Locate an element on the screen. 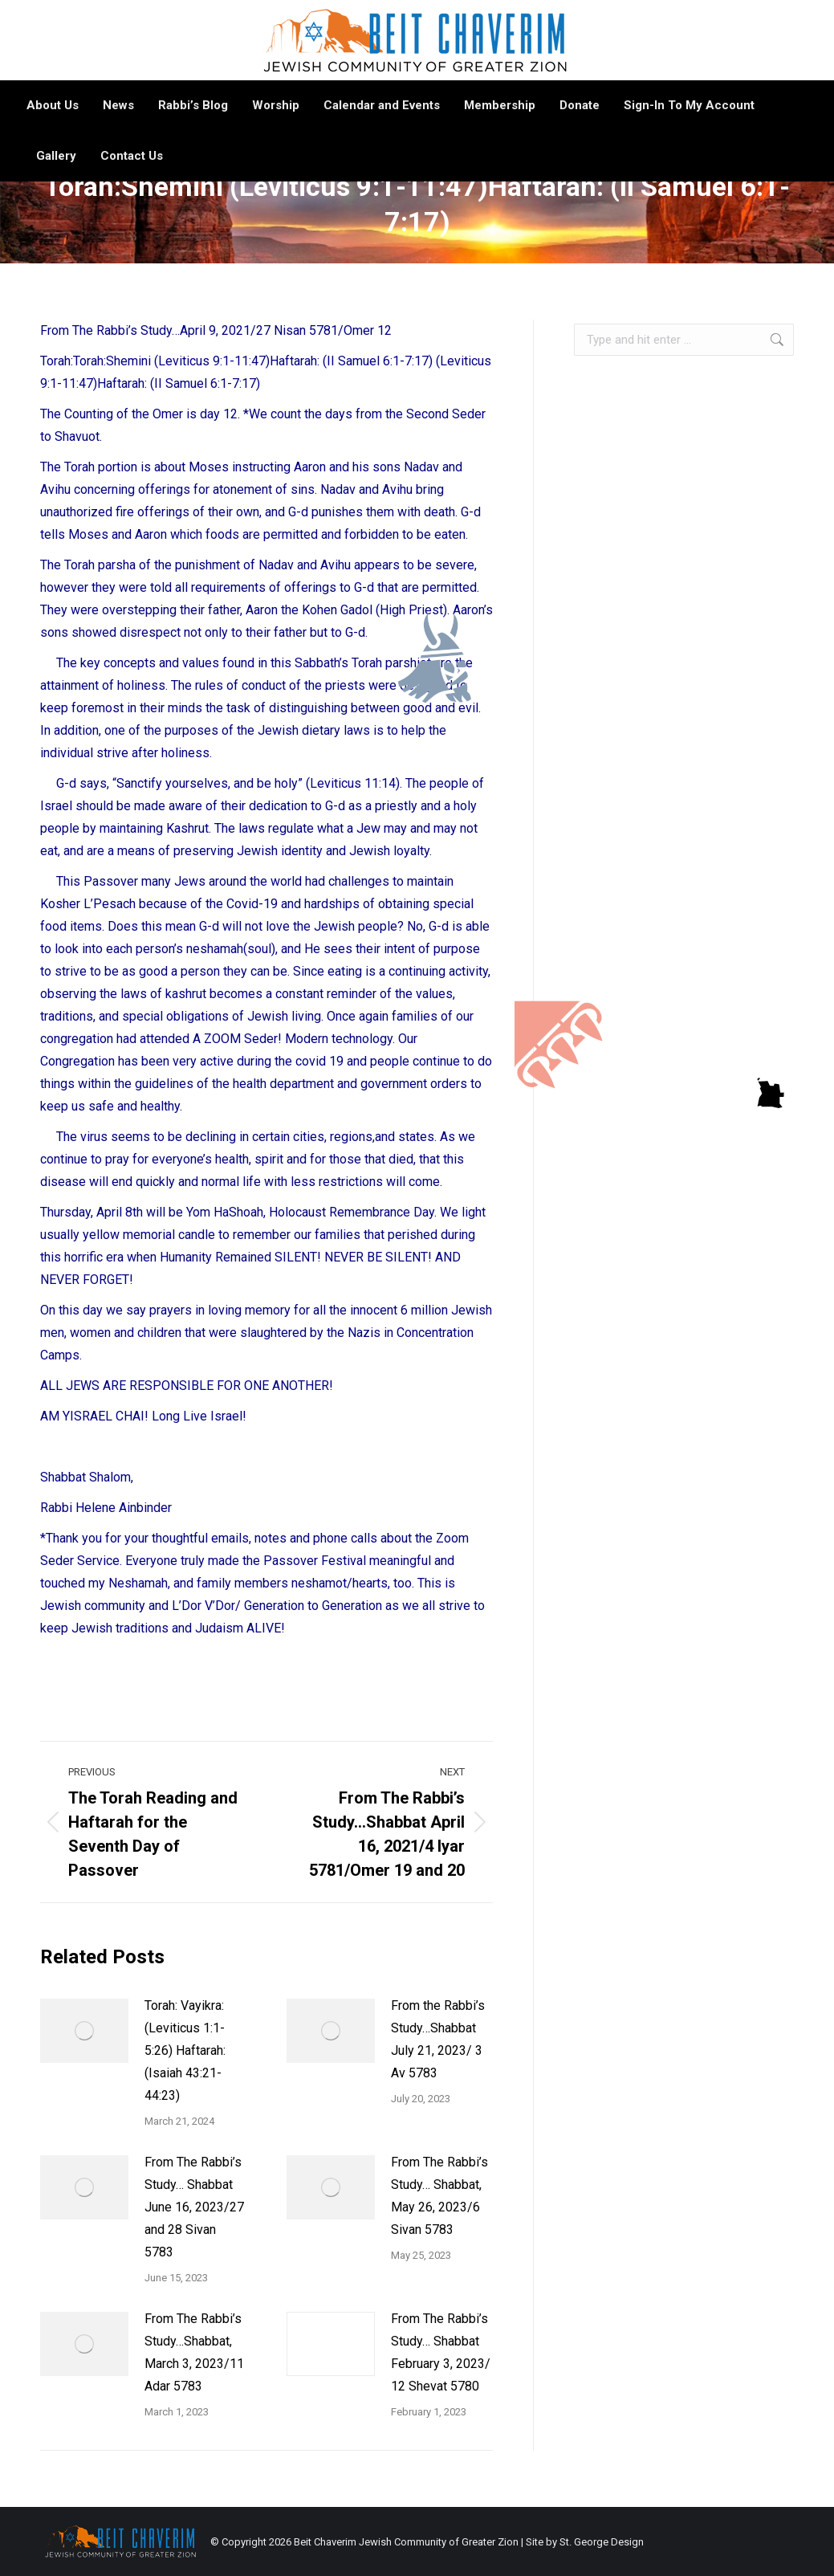 The height and width of the screenshot is (2576, 834). select viking character or class is located at coordinates (434, 658).